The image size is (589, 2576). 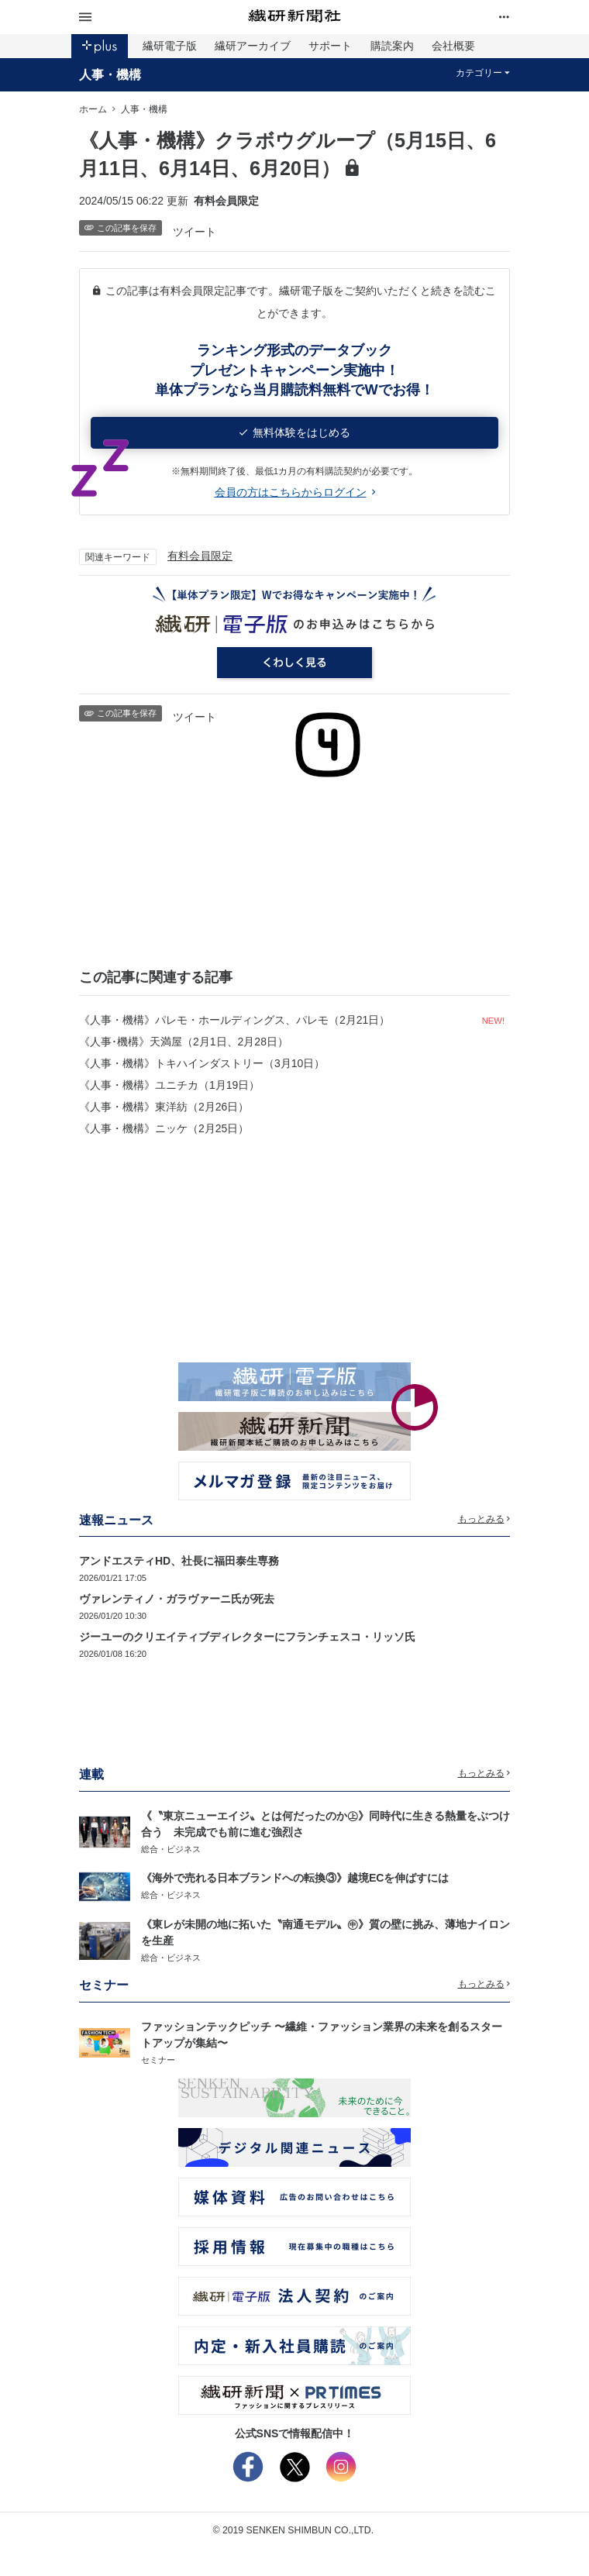 I want to click on indicates sleep mode or inactive state, so click(x=100, y=468).